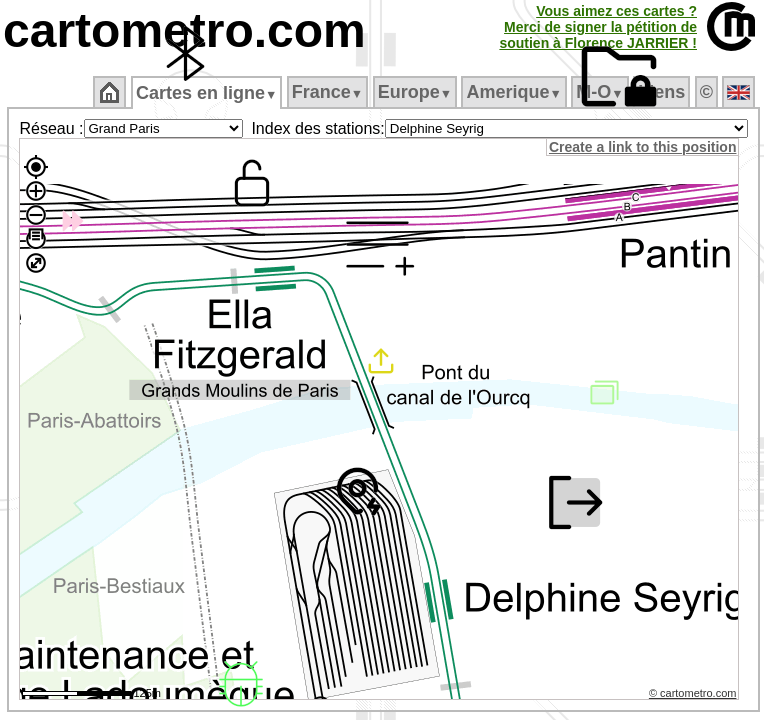 Image resolution: width=764 pixels, height=720 pixels. What do you see at coordinates (573, 502) in the screenshot?
I see `log out of your account` at bounding box center [573, 502].